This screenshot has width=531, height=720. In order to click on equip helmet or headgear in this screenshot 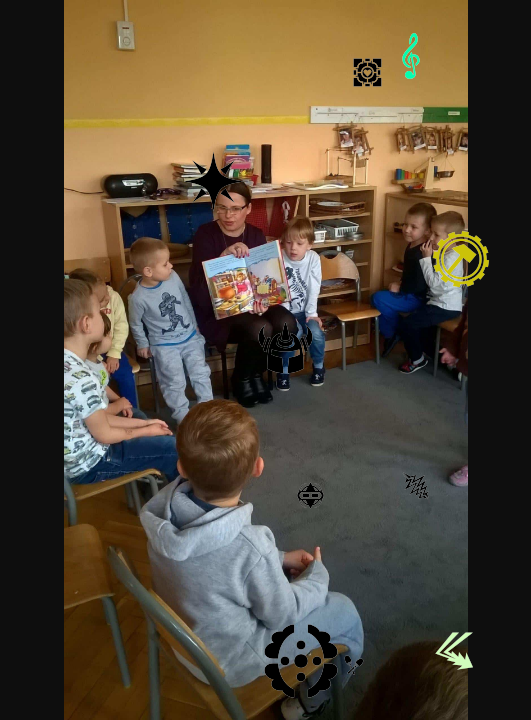, I will do `click(285, 347)`.